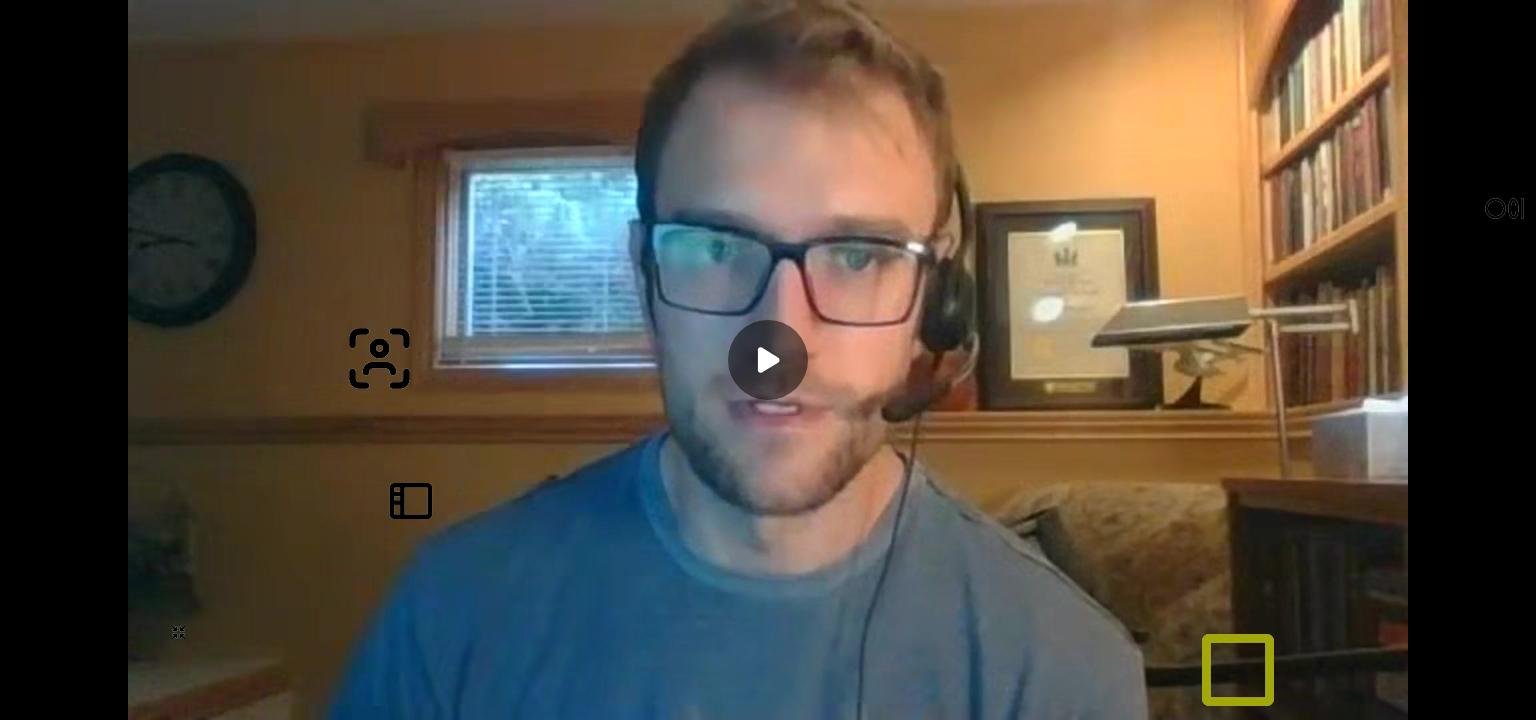 This screenshot has height=720, width=1536. What do you see at coordinates (178, 632) in the screenshot?
I see `exit fullscreen mode` at bounding box center [178, 632].